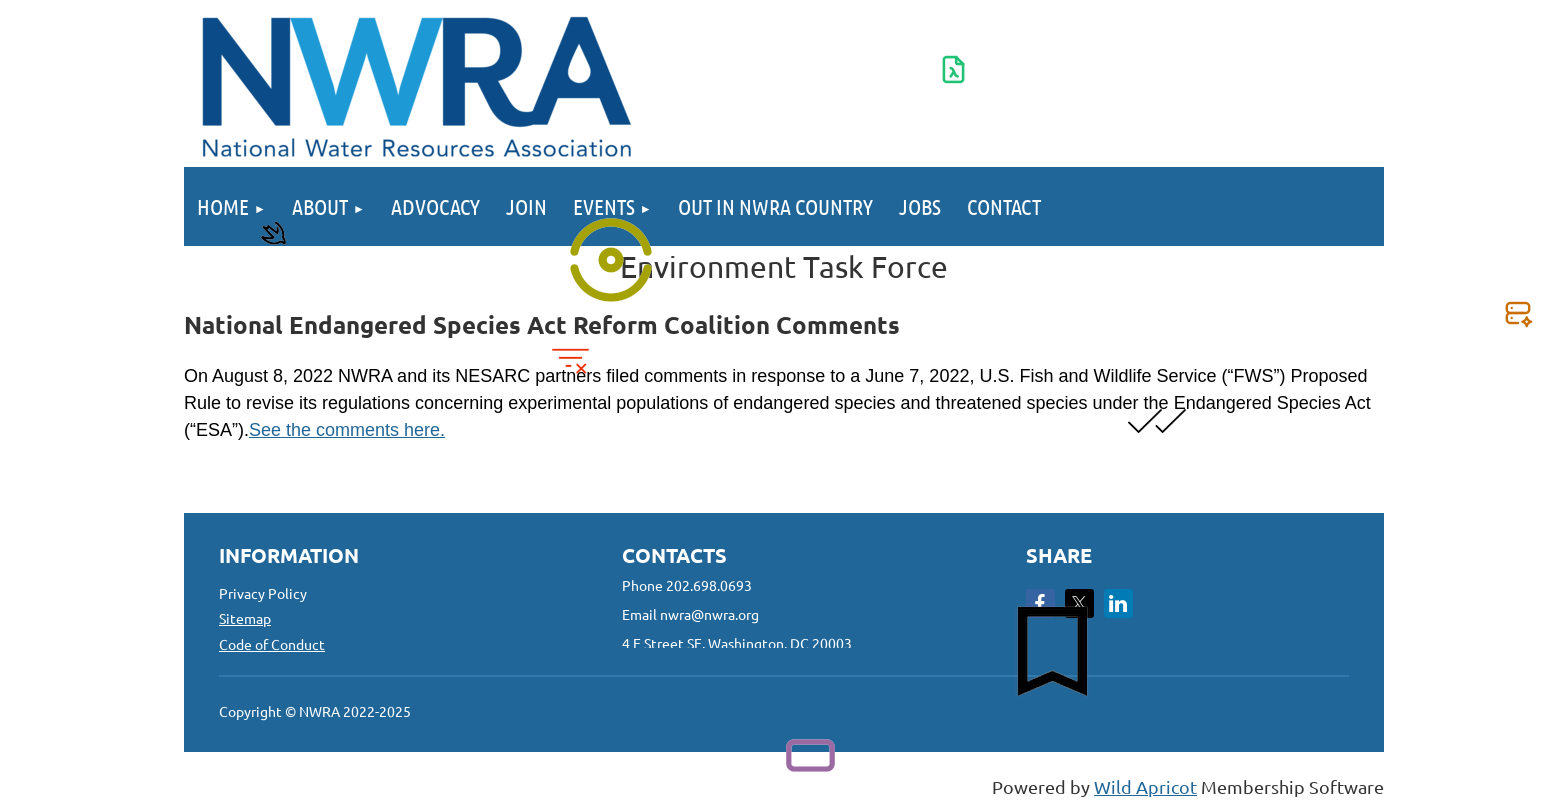  What do you see at coordinates (1052, 651) in the screenshot?
I see `bookmark this item` at bounding box center [1052, 651].